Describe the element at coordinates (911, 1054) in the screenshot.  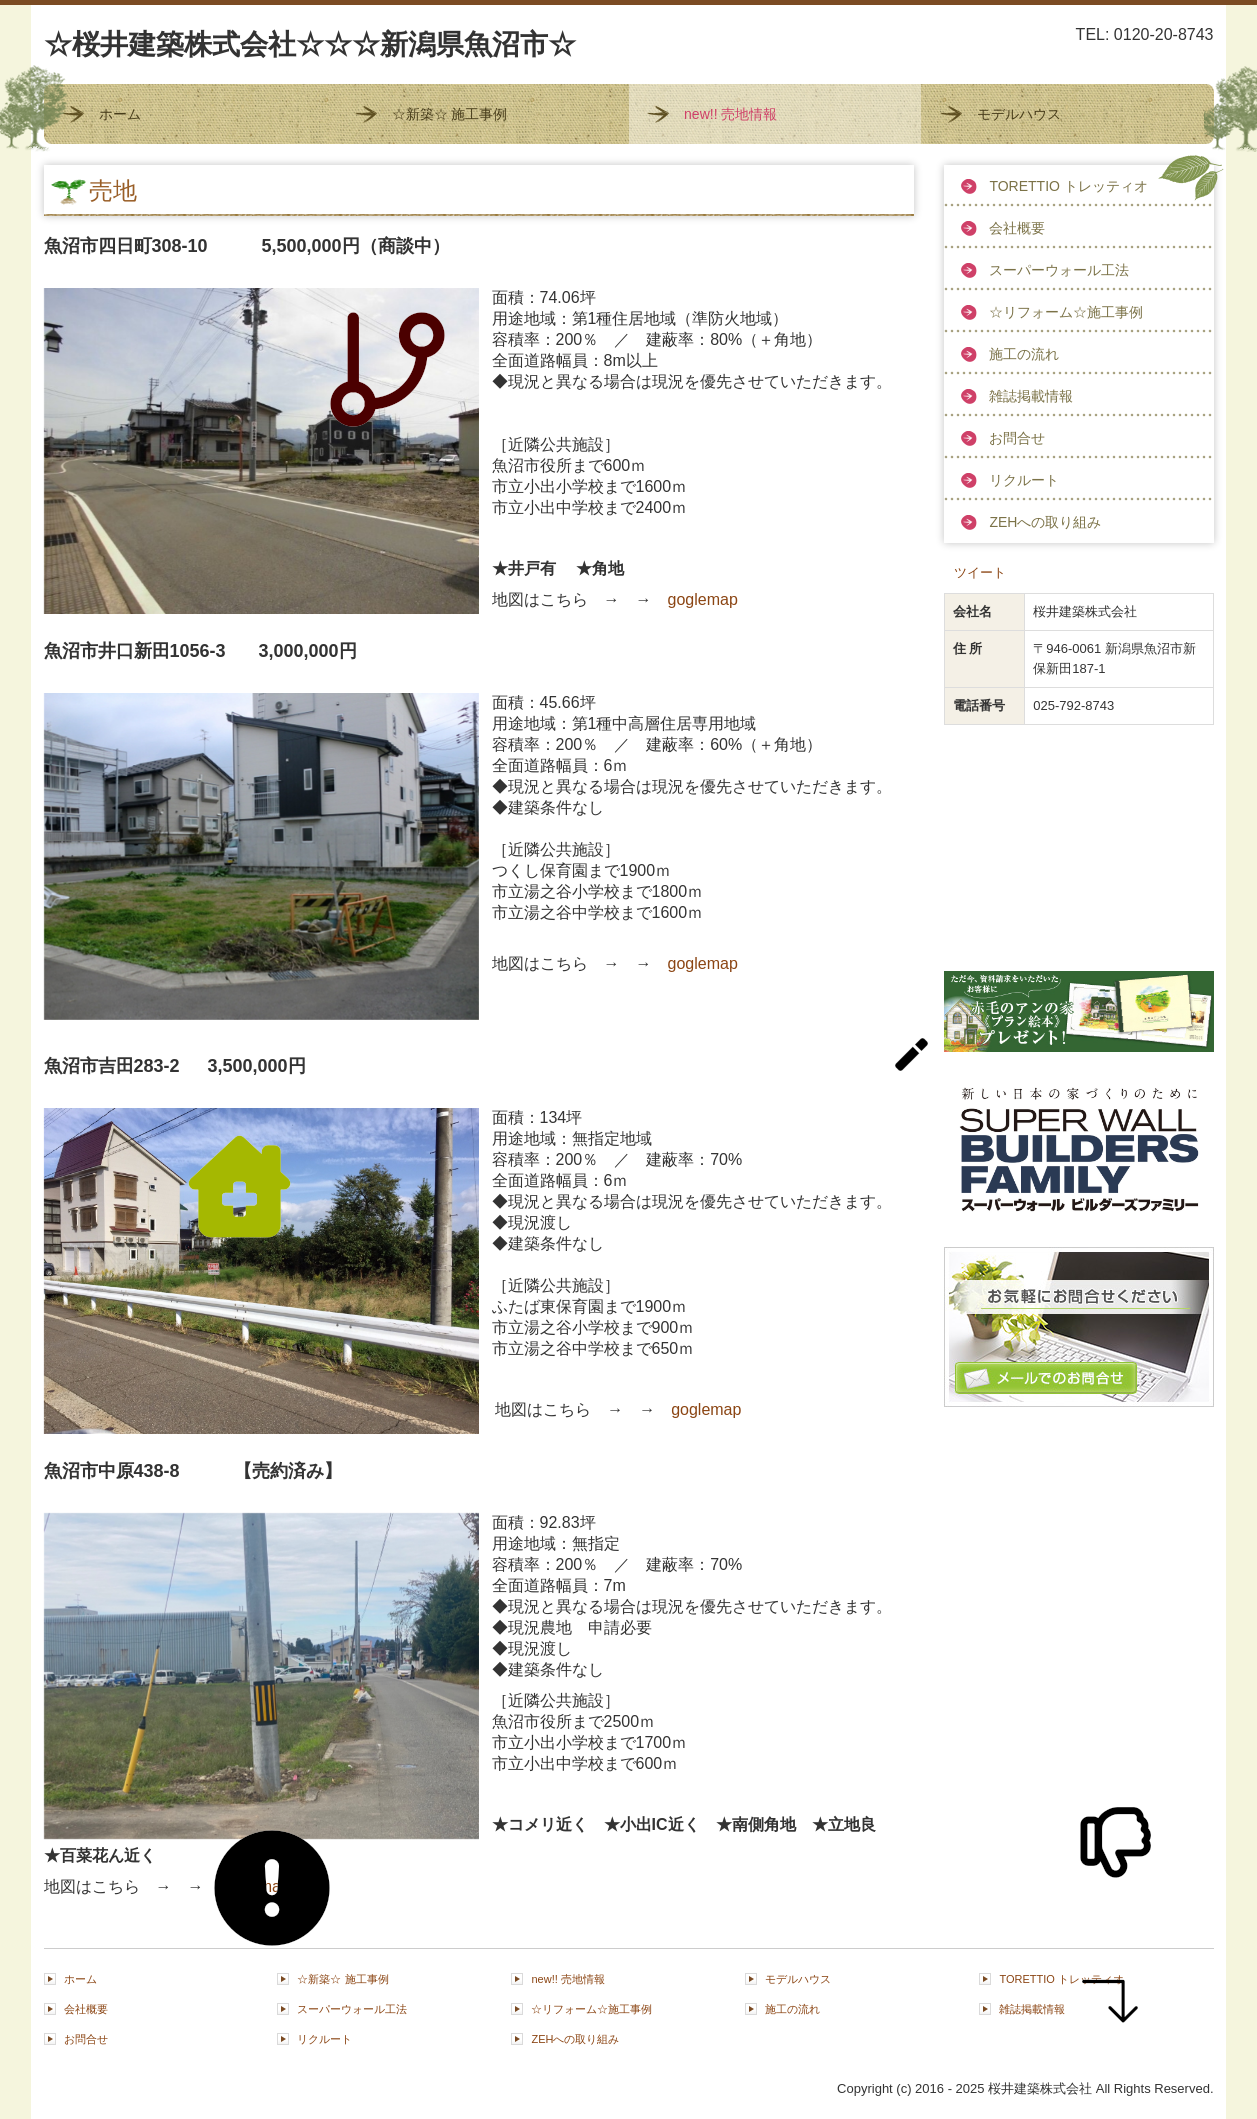
I see `apply auto-enhance or magic edit to content` at that location.